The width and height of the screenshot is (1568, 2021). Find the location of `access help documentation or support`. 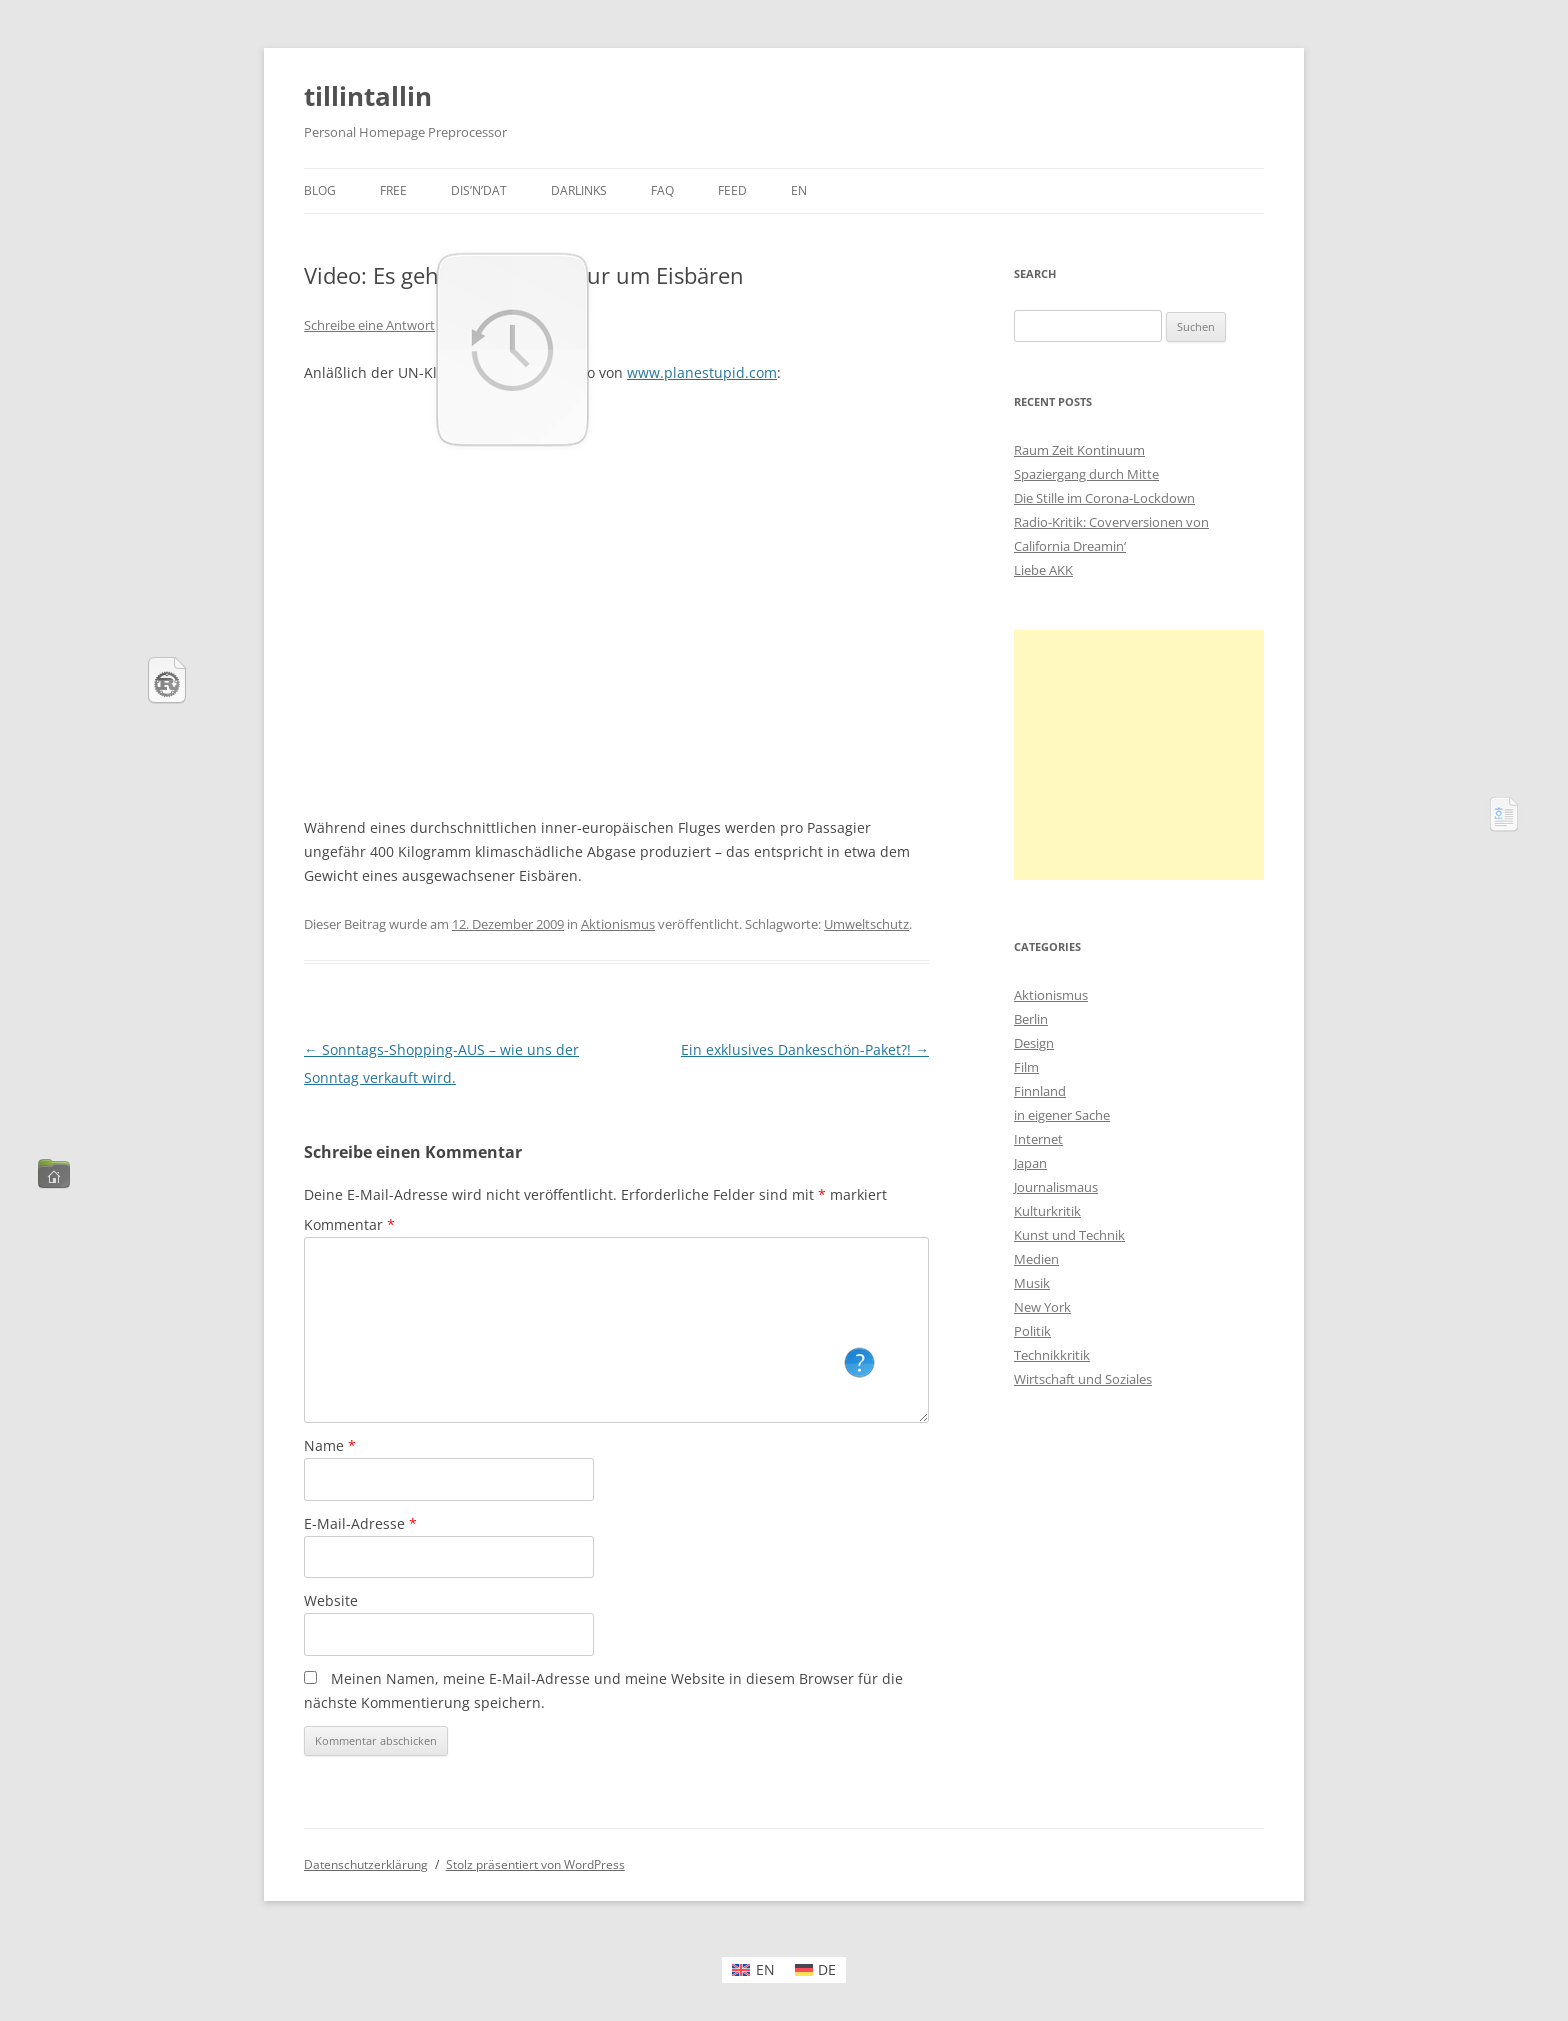

access help documentation or support is located at coordinates (859, 1362).